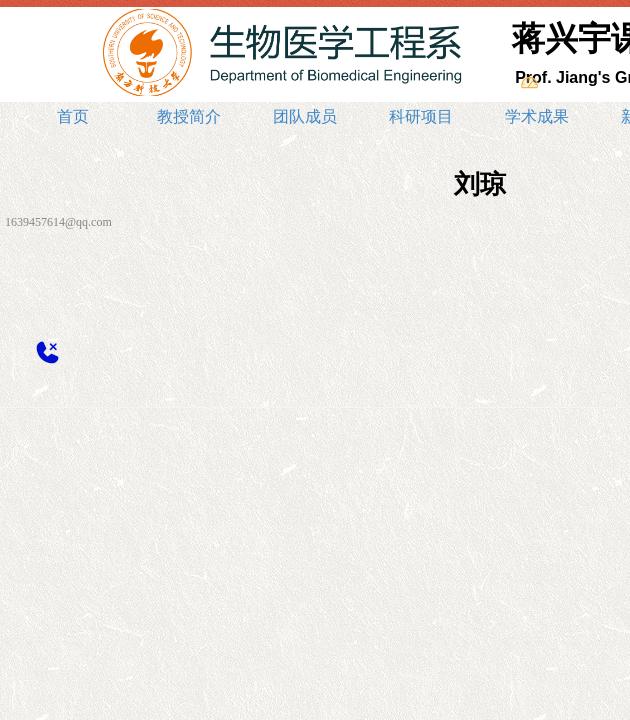 Image resolution: width=630 pixels, height=720 pixels. Describe the element at coordinates (48, 352) in the screenshot. I see `end or decline a phone call` at that location.